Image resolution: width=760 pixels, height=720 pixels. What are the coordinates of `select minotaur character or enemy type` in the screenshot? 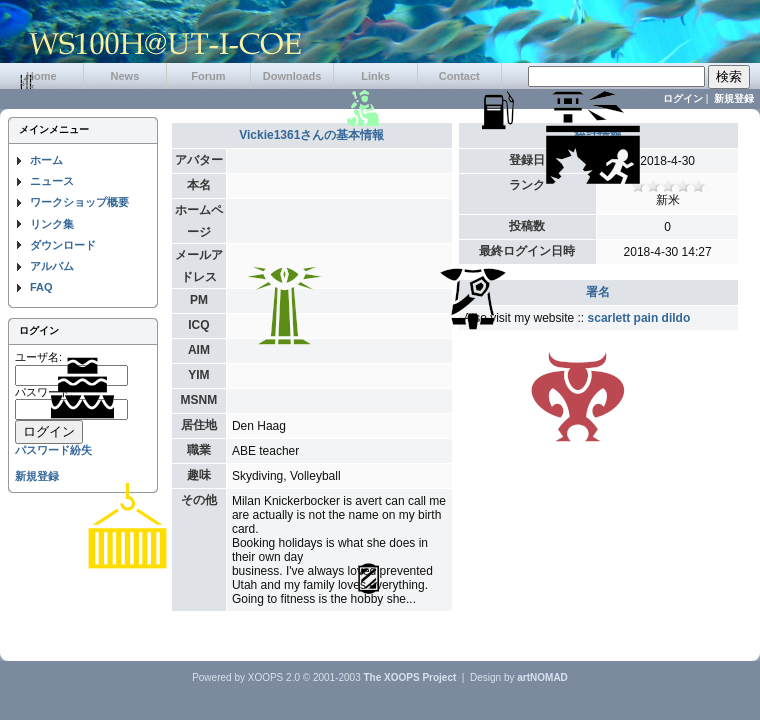 It's located at (577, 397).